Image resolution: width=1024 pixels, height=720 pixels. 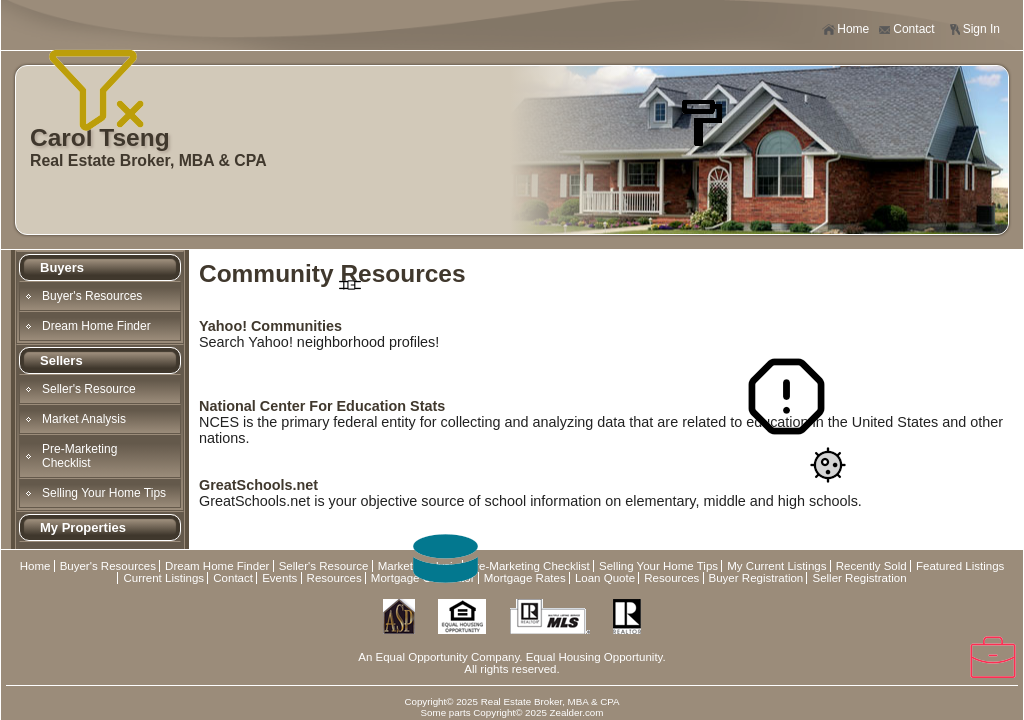 I want to click on indicates a virus or malware threat detected, so click(x=828, y=465).